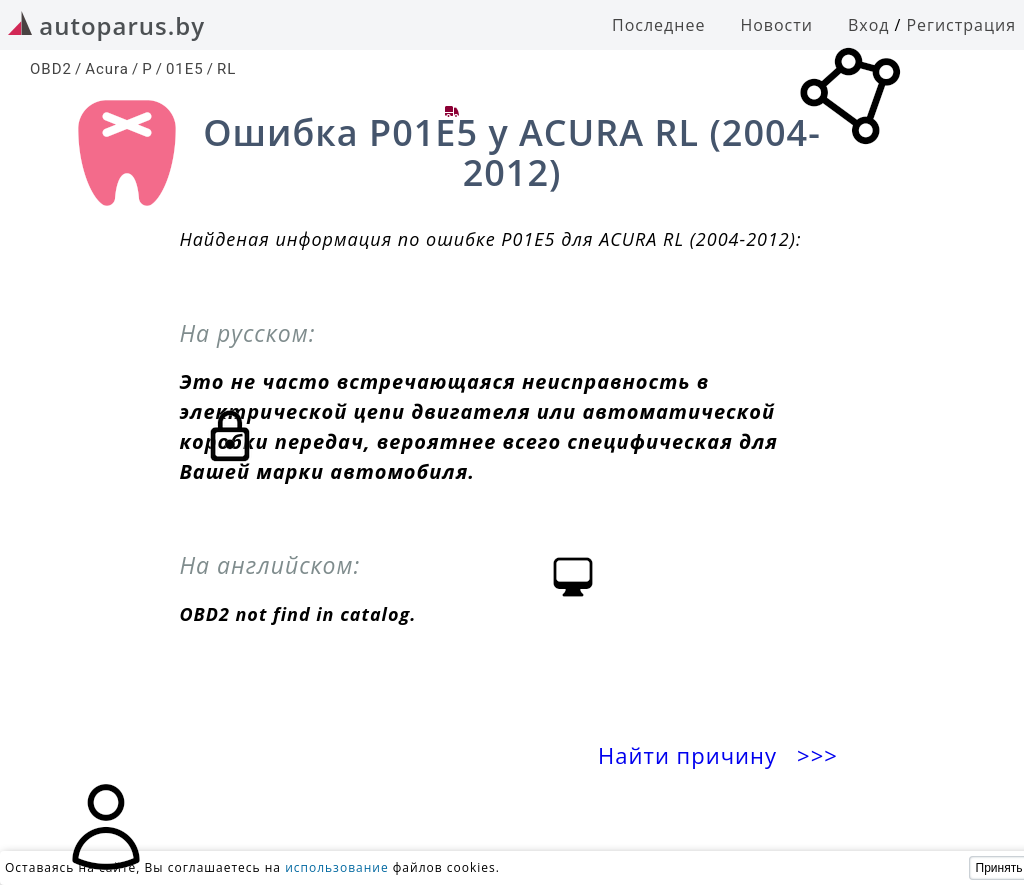 This screenshot has height=885, width=1024. I want to click on access dental health information, so click(127, 153).